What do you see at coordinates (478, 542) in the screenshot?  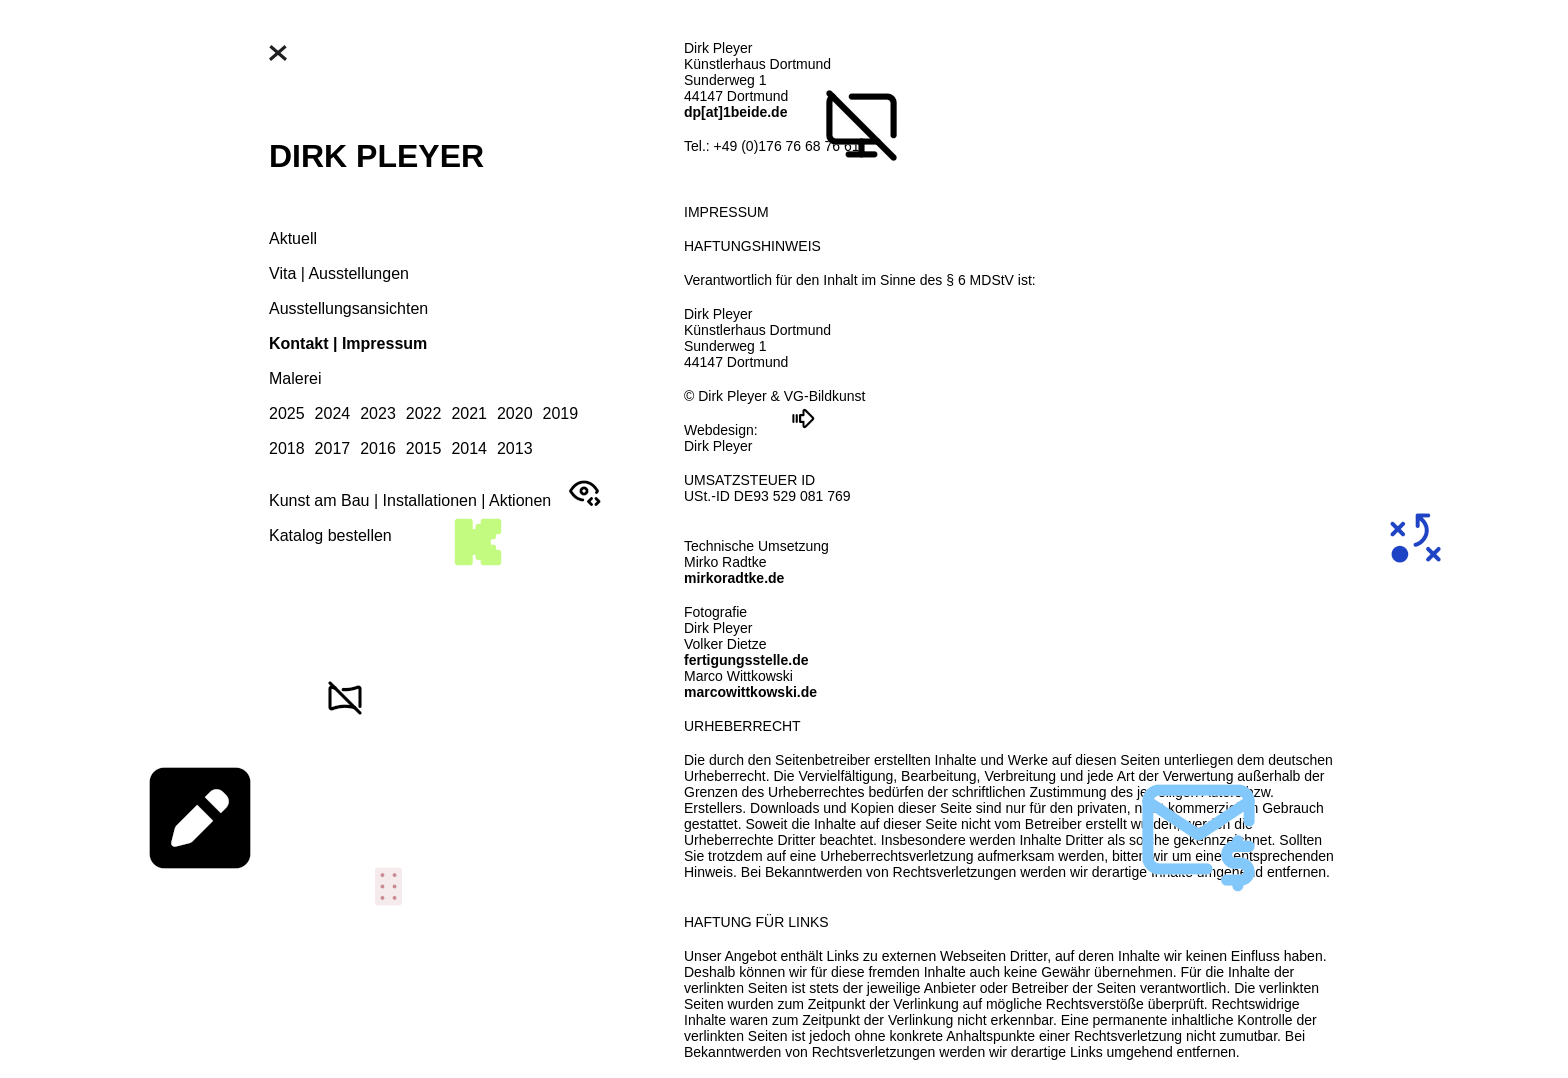 I see `open the Kick streaming platform` at bounding box center [478, 542].